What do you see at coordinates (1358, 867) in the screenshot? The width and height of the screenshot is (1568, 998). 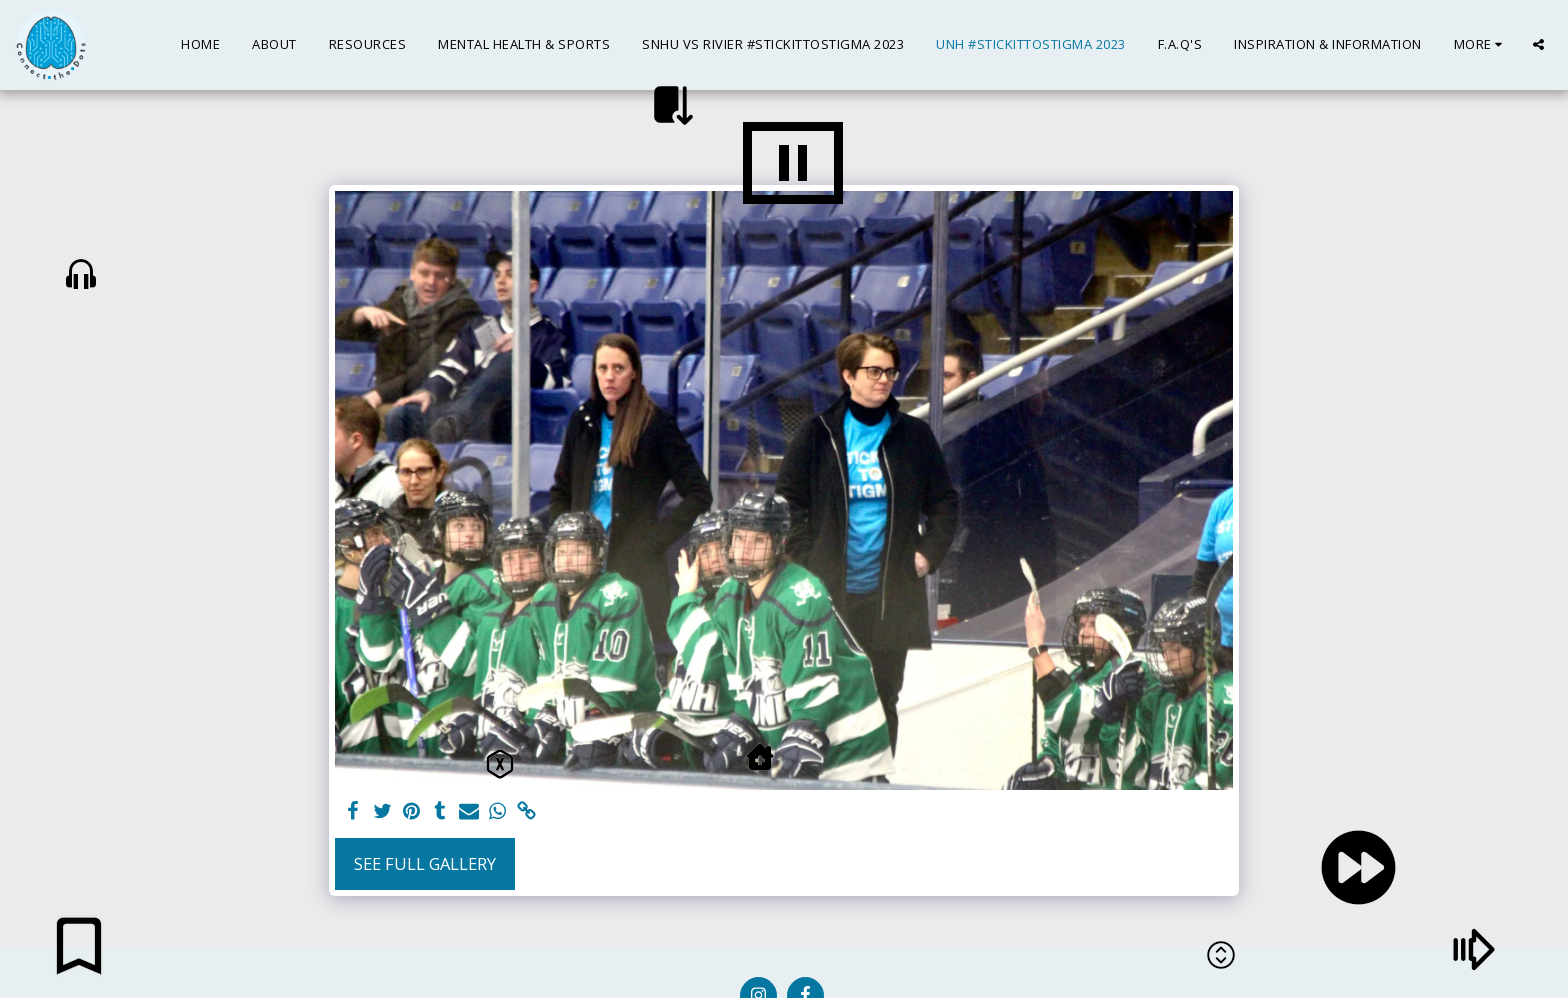 I see `skip forward in media playback` at bounding box center [1358, 867].